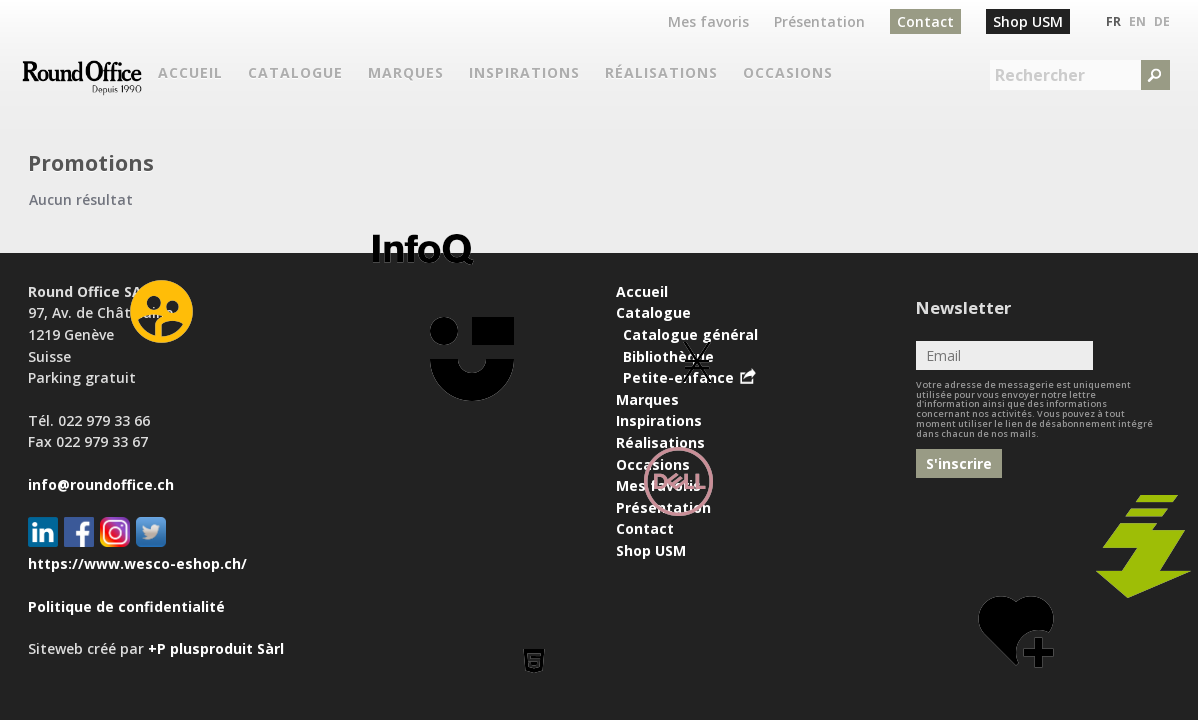  What do you see at coordinates (161, 311) in the screenshot?
I see `view group members or team` at bounding box center [161, 311].